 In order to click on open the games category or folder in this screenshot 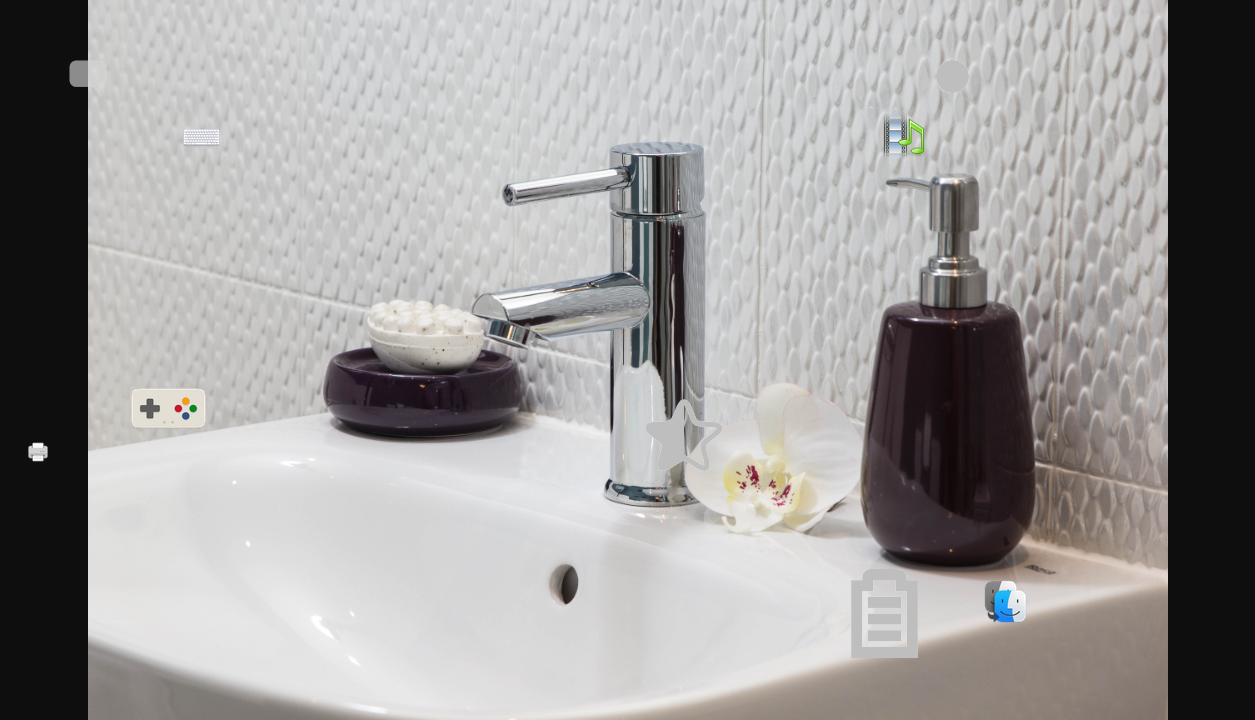, I will do `click(168, 408)`.